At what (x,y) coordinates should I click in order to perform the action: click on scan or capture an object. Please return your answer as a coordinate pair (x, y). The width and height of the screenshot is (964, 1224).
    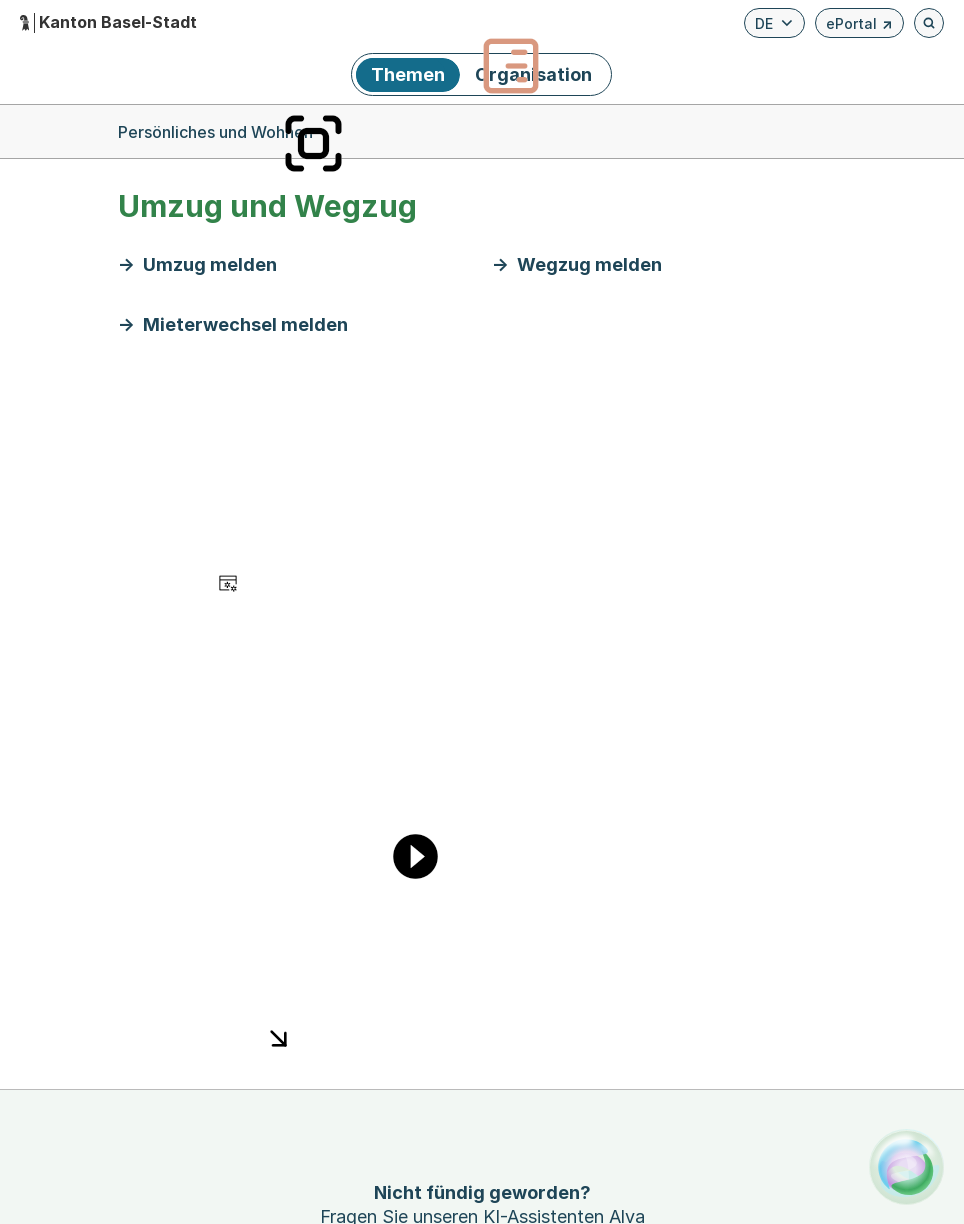
    Looking at the image, I should click on (313, 143).